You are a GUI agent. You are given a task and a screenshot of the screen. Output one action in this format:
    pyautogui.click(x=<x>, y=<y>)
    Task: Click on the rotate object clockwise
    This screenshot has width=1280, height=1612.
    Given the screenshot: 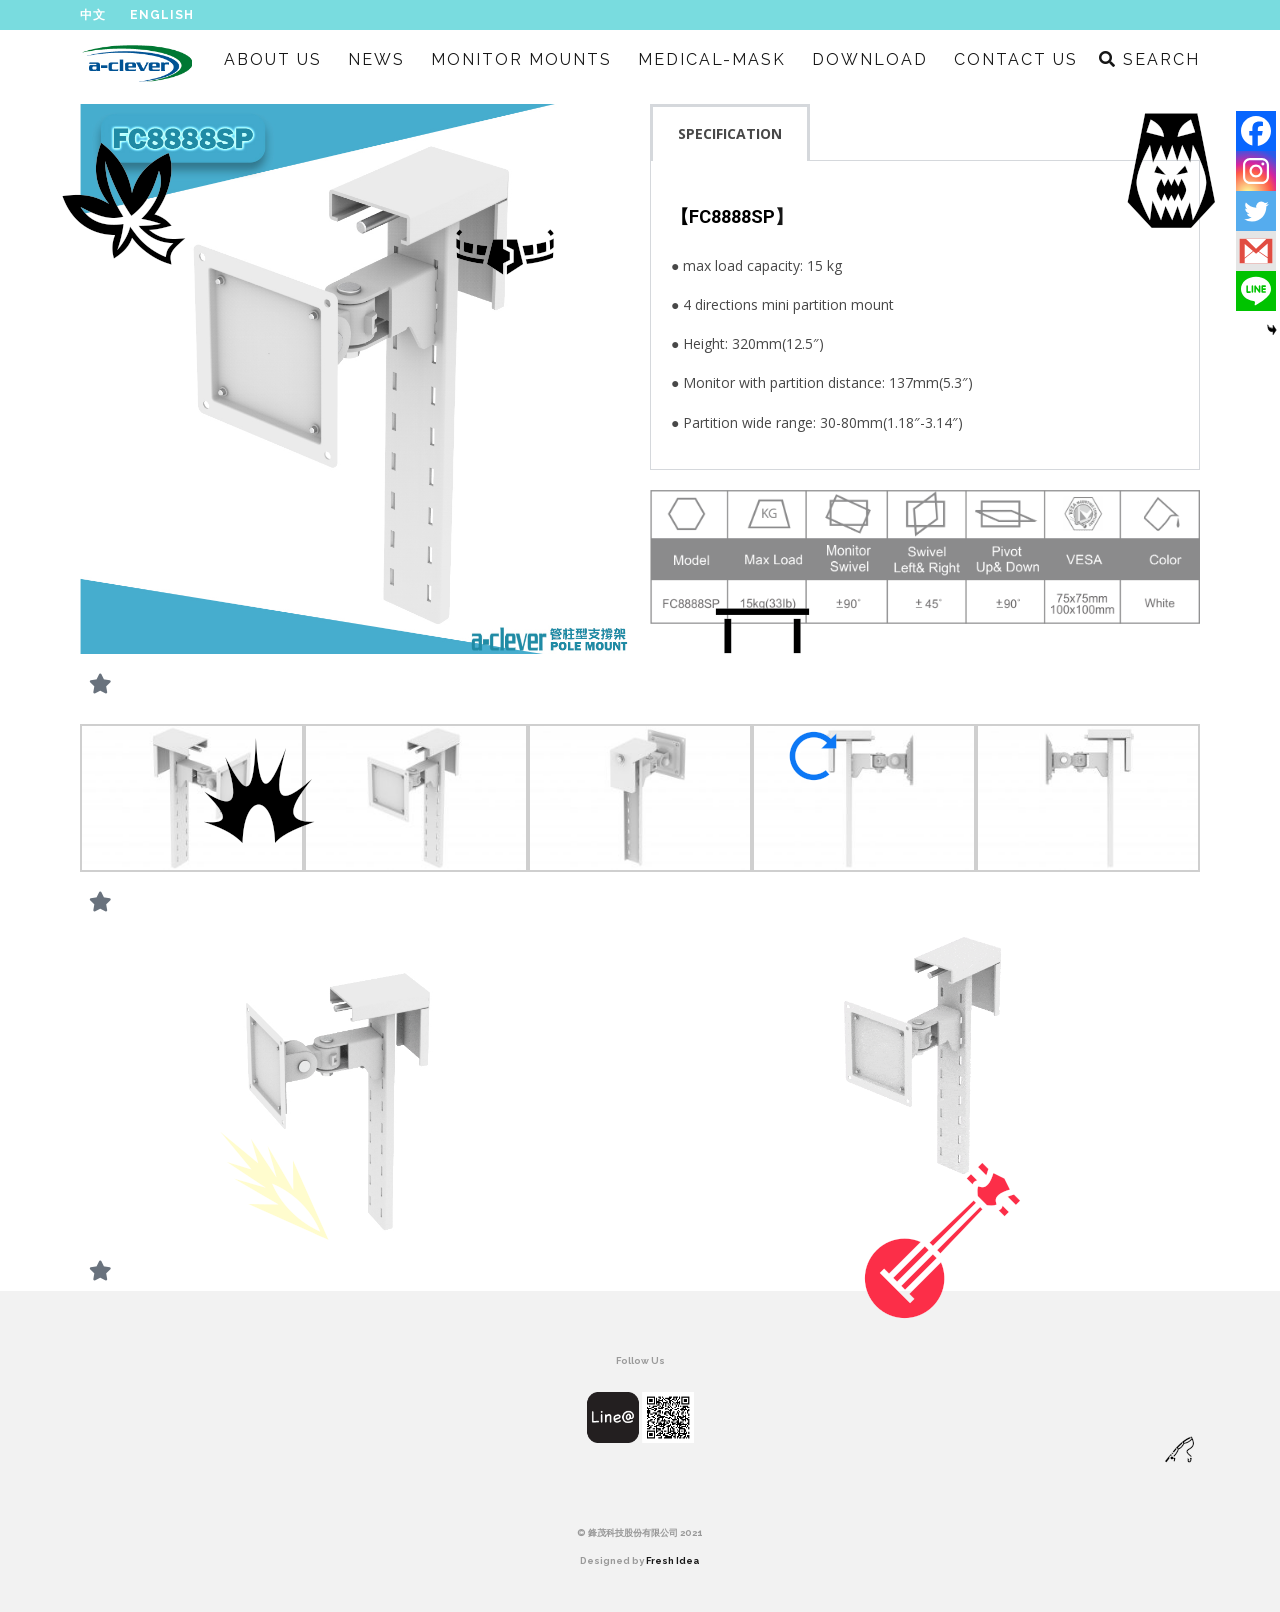 What is the action you would take?
    pyautogui.click(x=813, y=756)
    